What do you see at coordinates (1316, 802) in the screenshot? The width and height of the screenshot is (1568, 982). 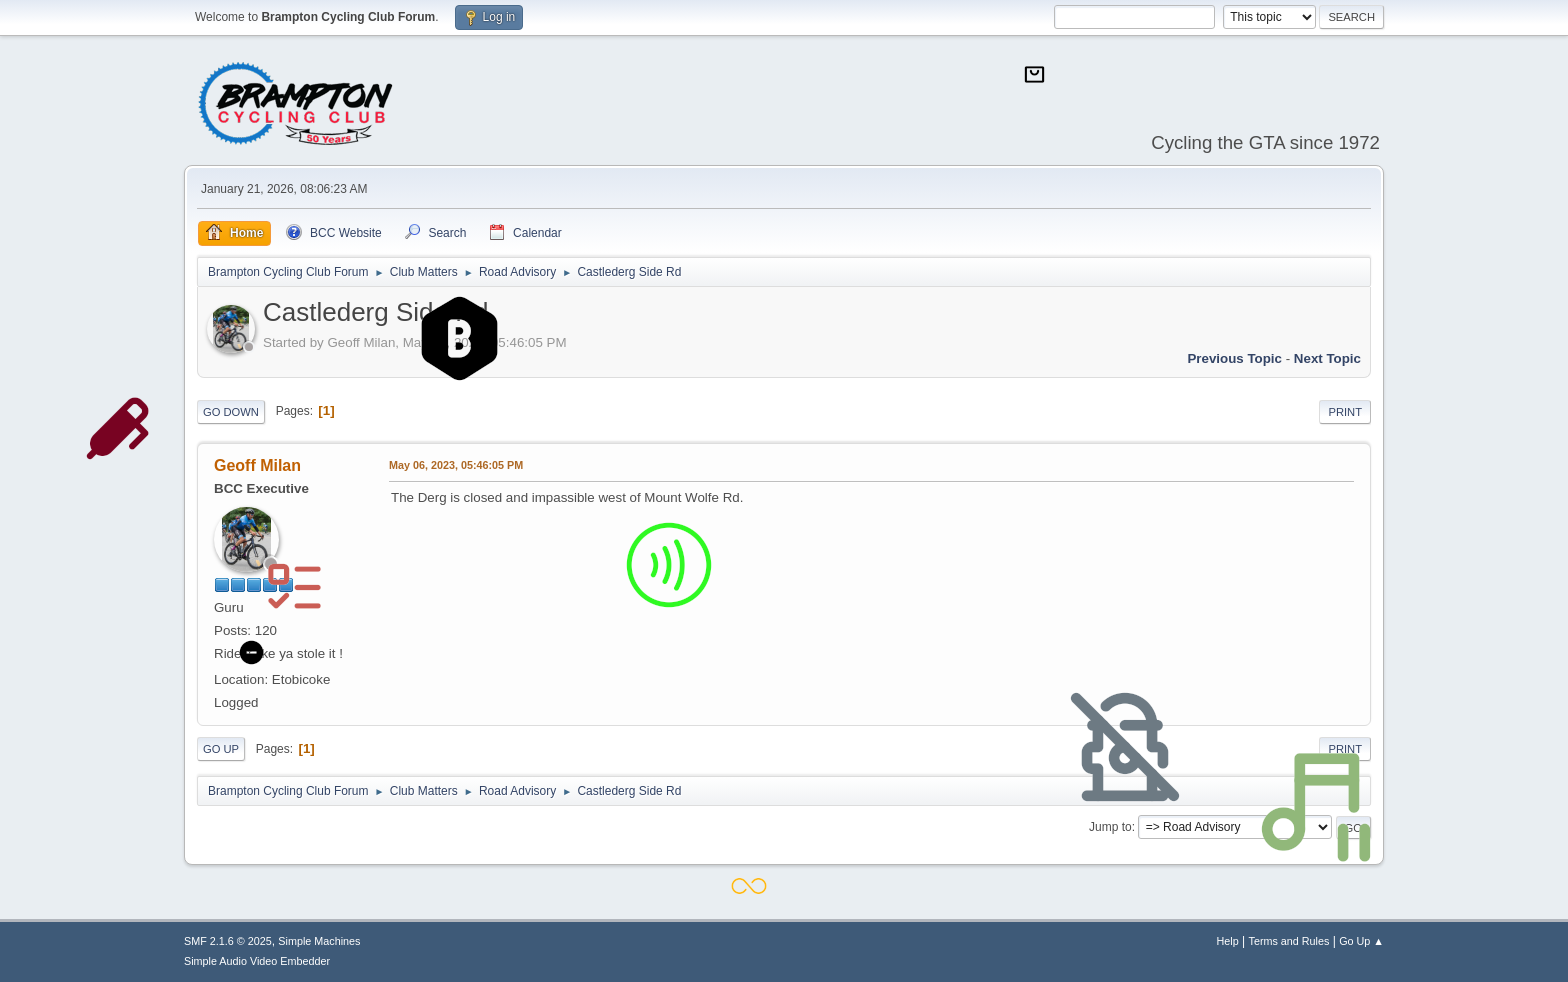 I see `pause the currently playing music` at bounding box center [1316, 802].